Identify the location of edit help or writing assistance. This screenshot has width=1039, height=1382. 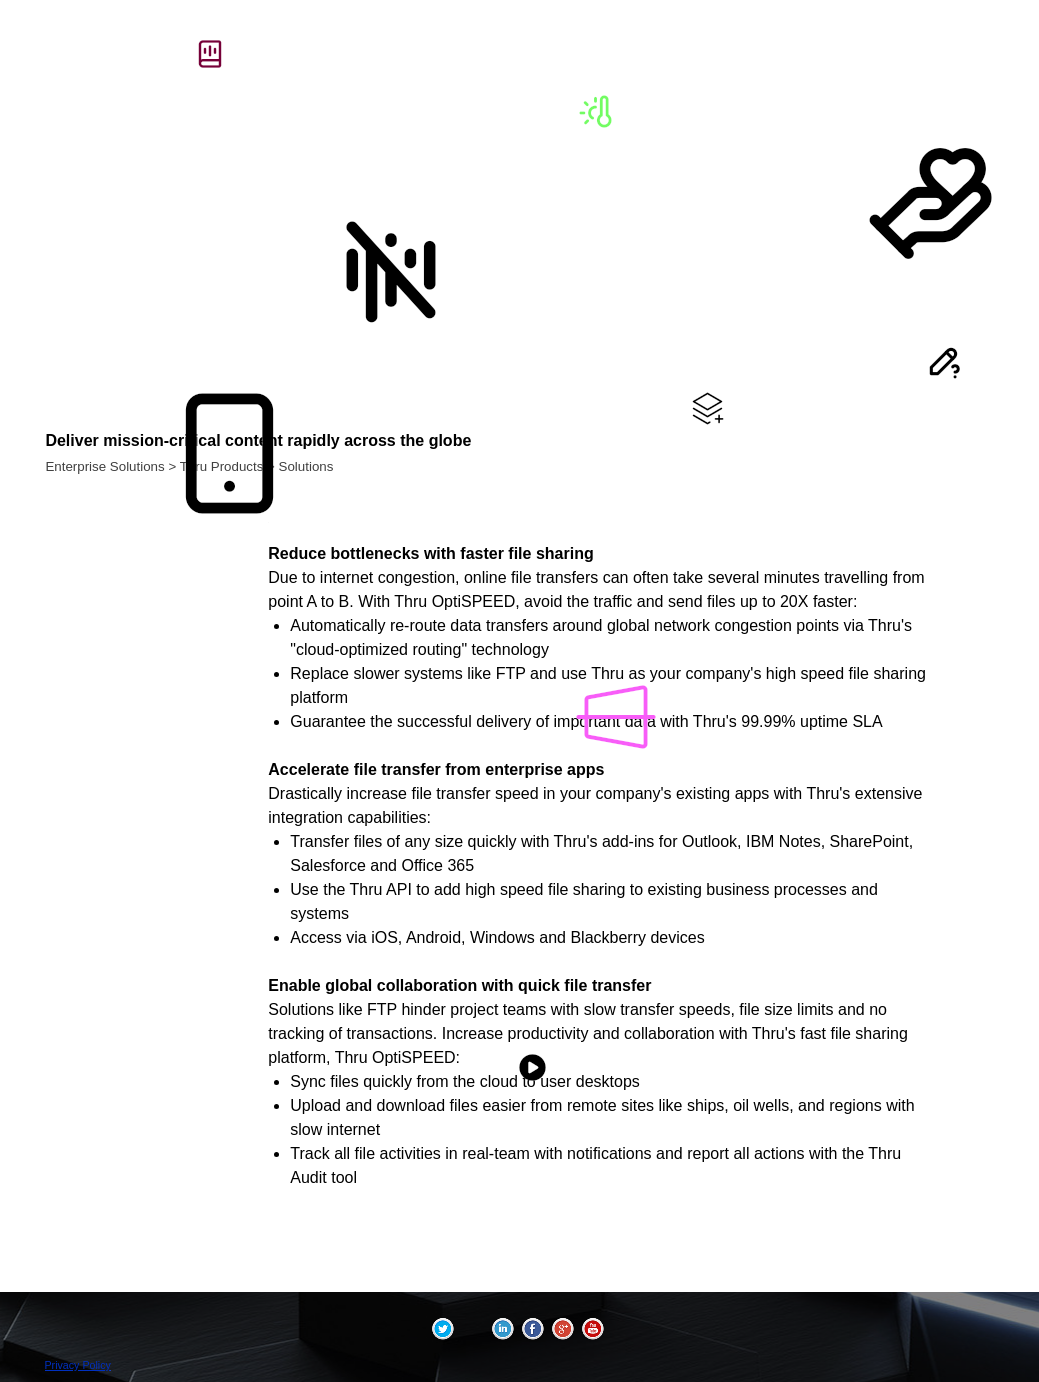
(944, 361).